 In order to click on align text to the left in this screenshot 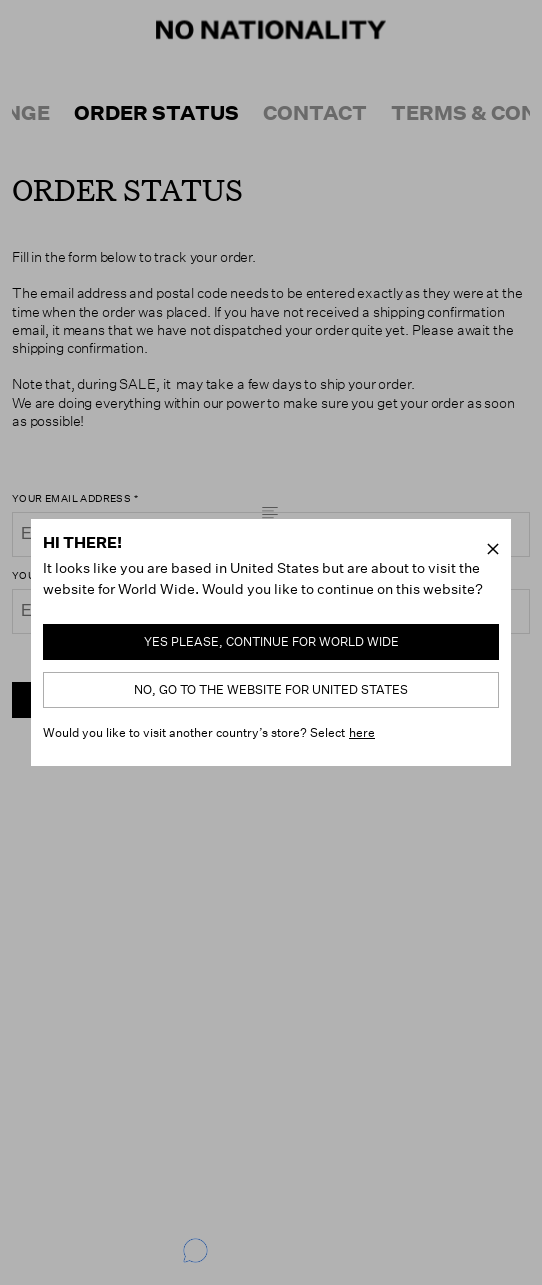, I will do `click(270, 513)`.